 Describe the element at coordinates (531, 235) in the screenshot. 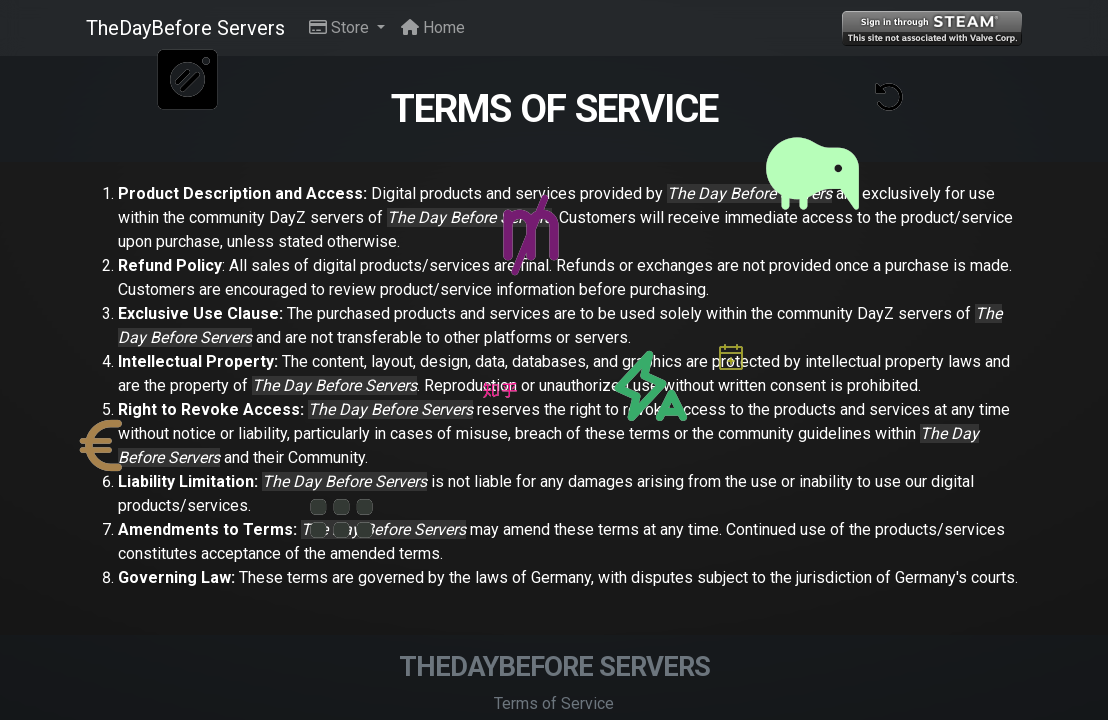

I see `indicates currency in Ethiopian birr` at that location.